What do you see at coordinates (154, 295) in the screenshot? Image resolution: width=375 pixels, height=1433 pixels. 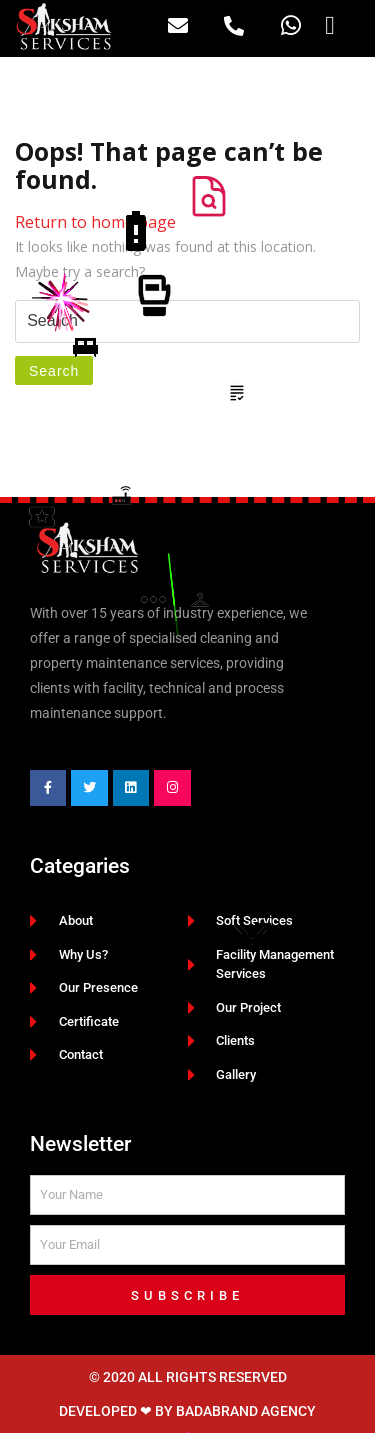 I see `access mixed martial arts or boxing content` at bounding box center [154, 295].